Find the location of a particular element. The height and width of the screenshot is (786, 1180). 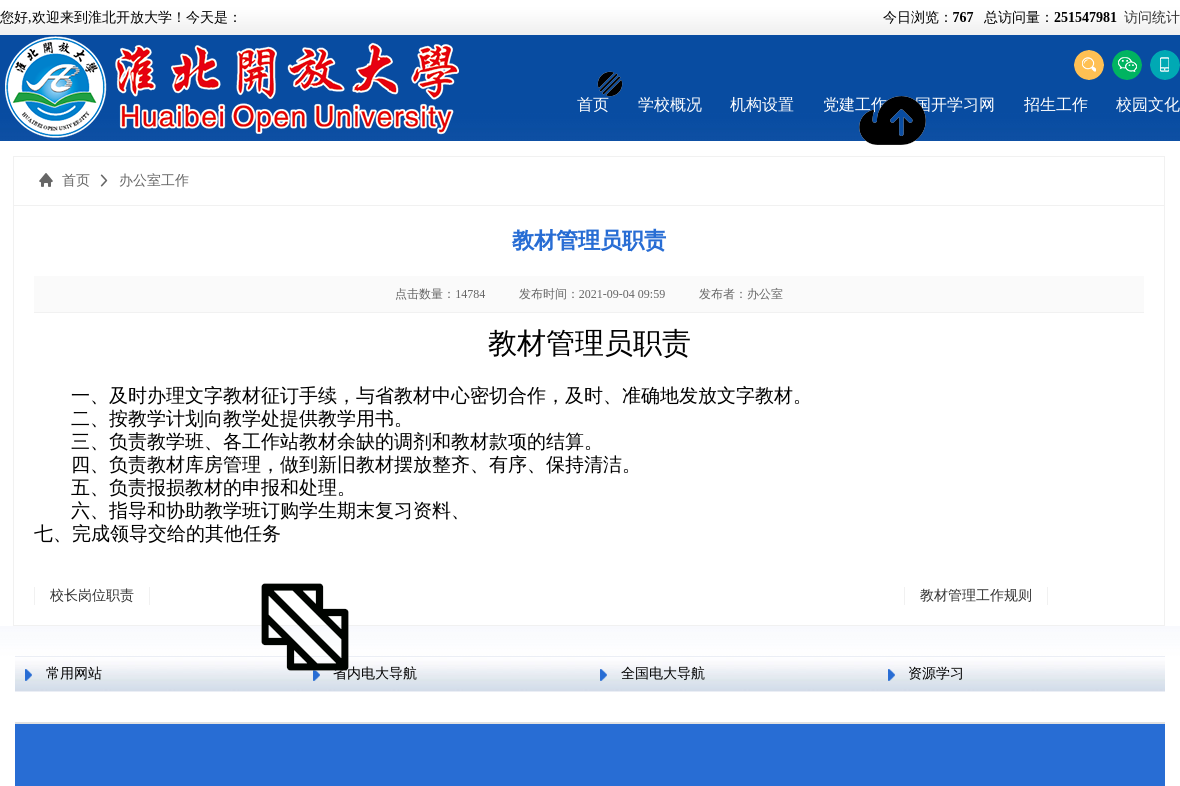

access boules or pétanque game is located at coordinates (610, 84).